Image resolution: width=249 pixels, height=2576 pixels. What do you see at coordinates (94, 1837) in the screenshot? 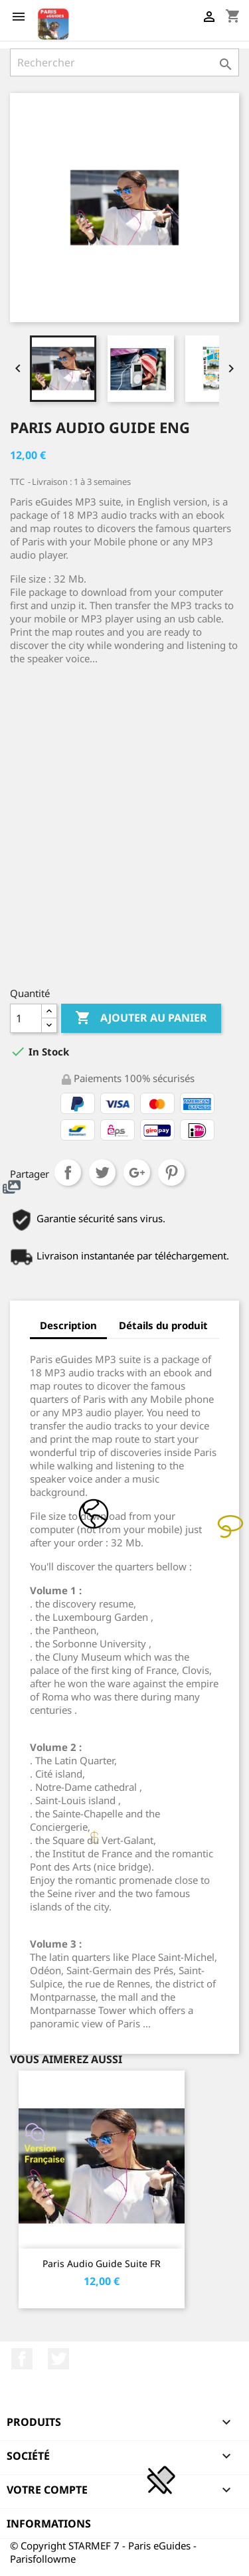
I see `view pricing or payment options` at bounding box center [94, 1837].